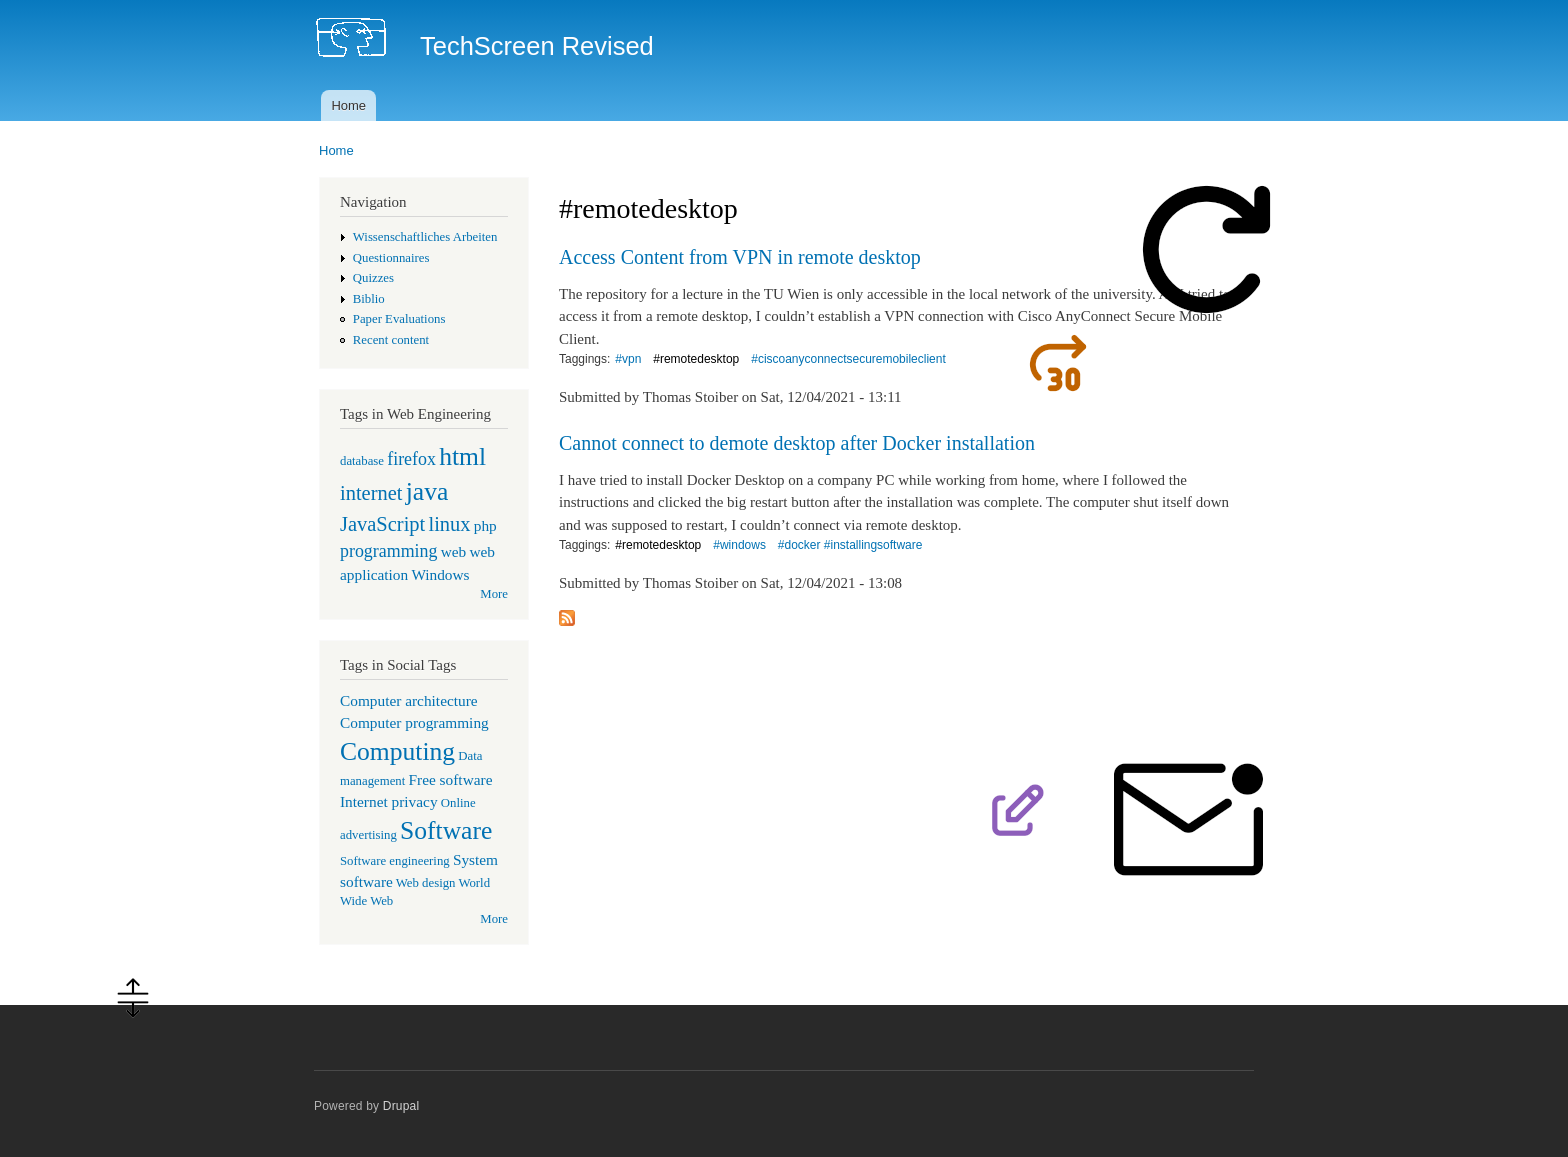 This screenshot has height=1157, width=1568. What do you see at coordinates (1188, 819) in the screenshot?
I see `indicates unread messages or notifications` at bounding box center [1188, 819].